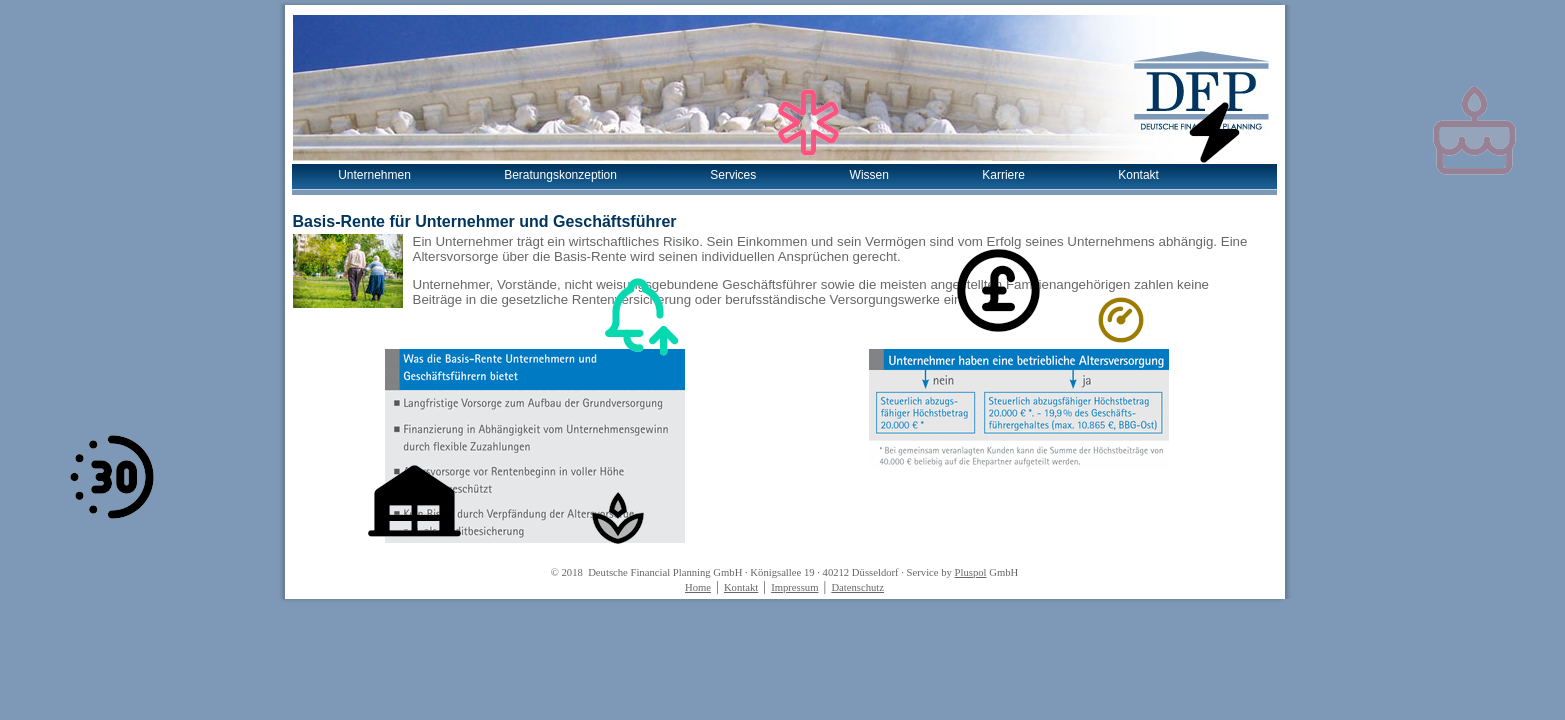 This screenshot has height=720, width=1565. Describe the element at coordinates (638, 315) in the screenshot. I see `upload or export notification settings` at that location.